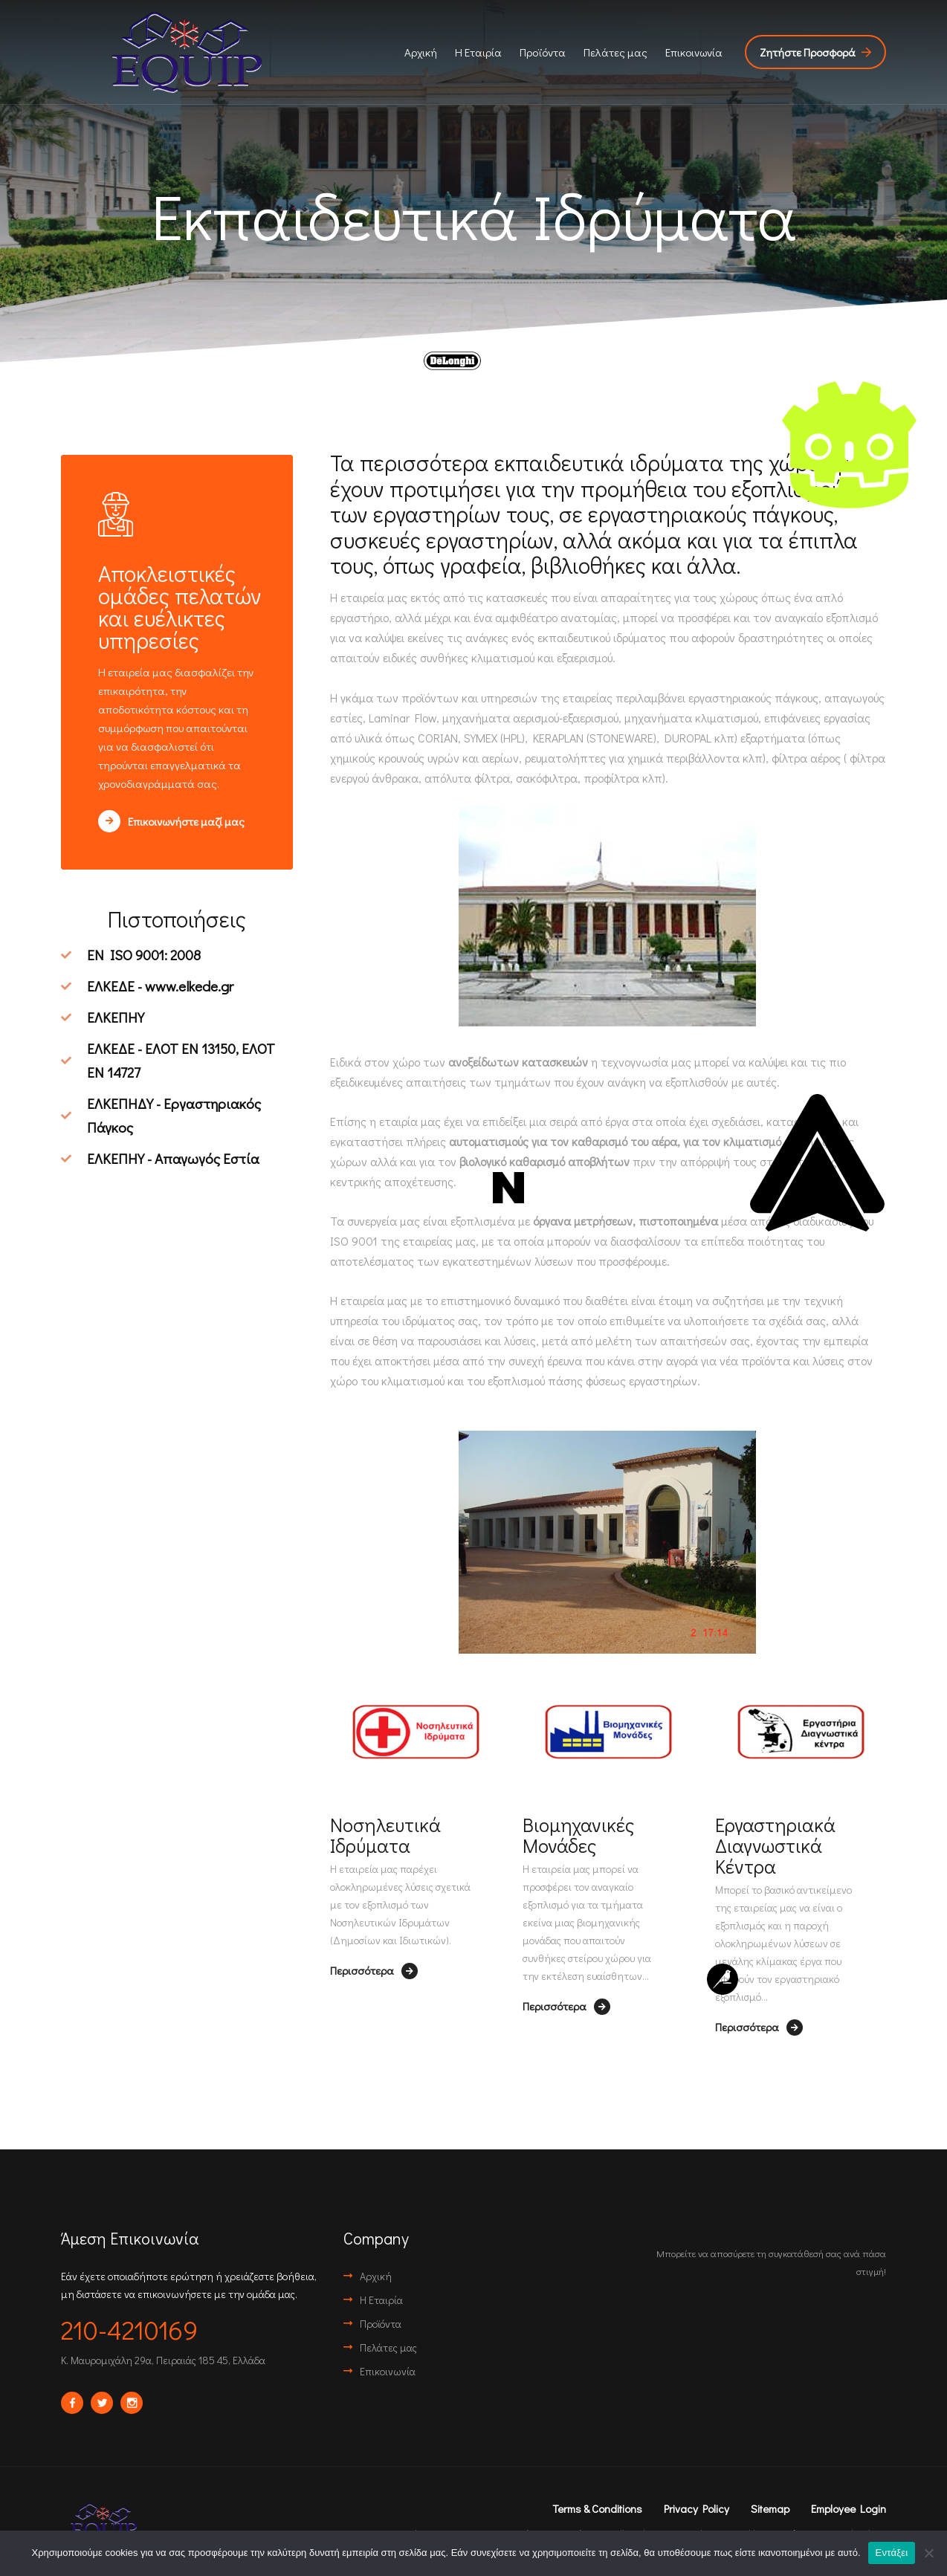 Image resolution: width=947 pixels, height=2576 pixels. Describe the element at coordinates (849, 444) in the screenshot. I see `open godot engine application` at that location.